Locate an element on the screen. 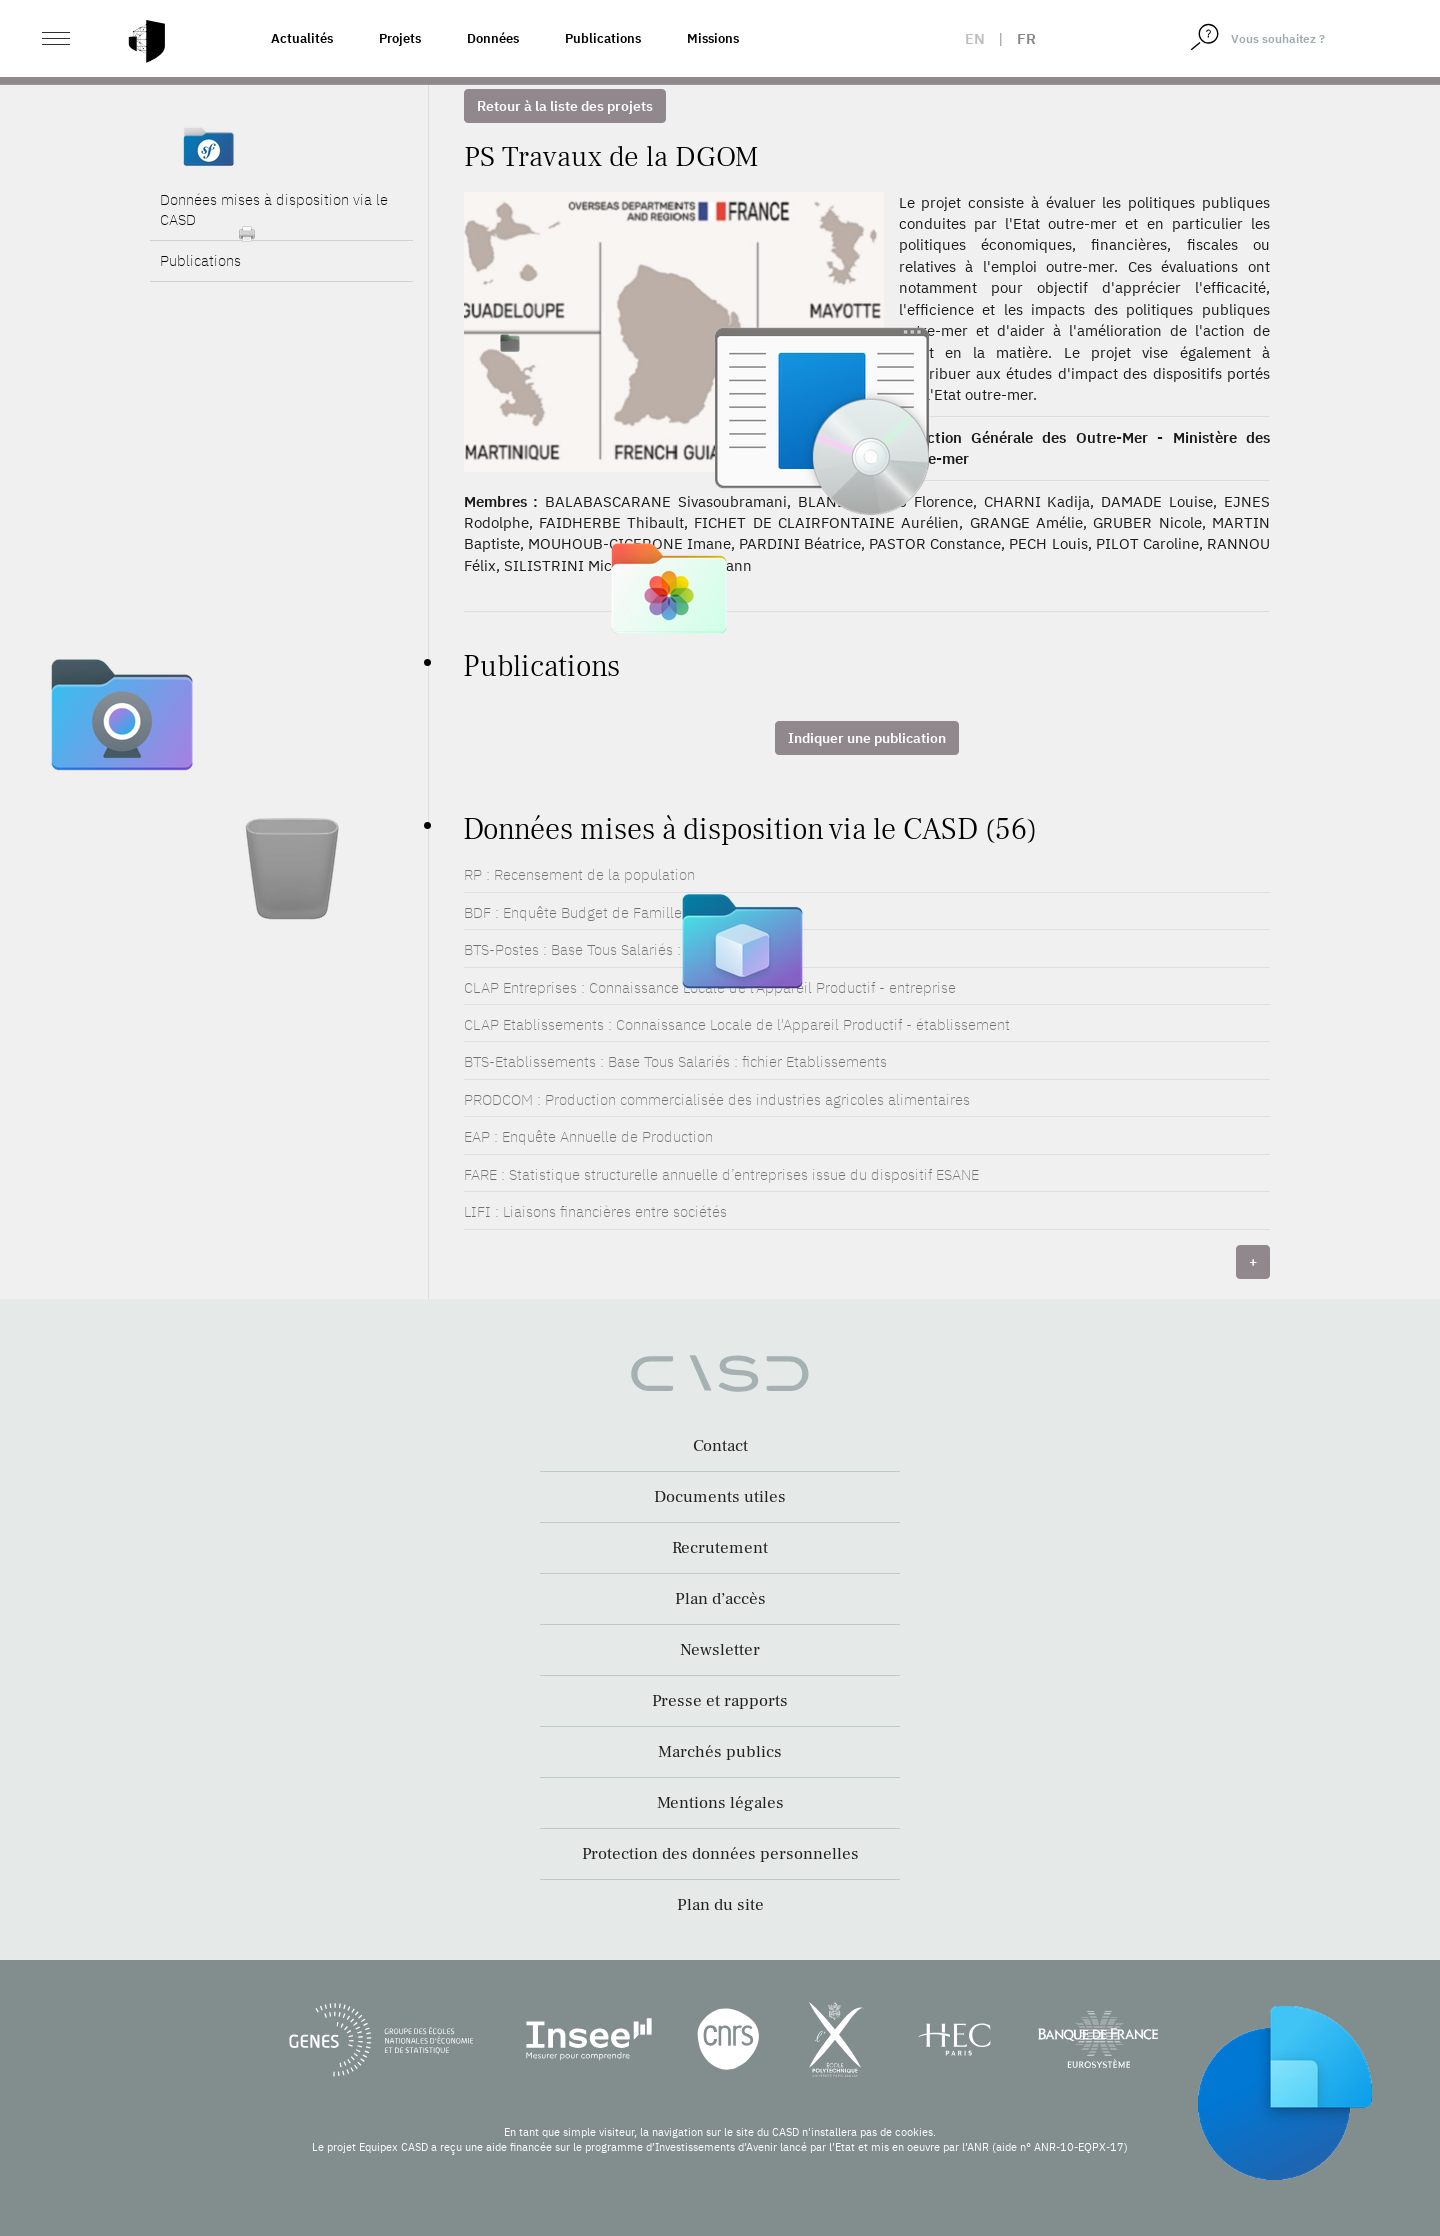 This screenshot has width=1440, height=2236. open program installation disc is located at coordinates (822, 408).